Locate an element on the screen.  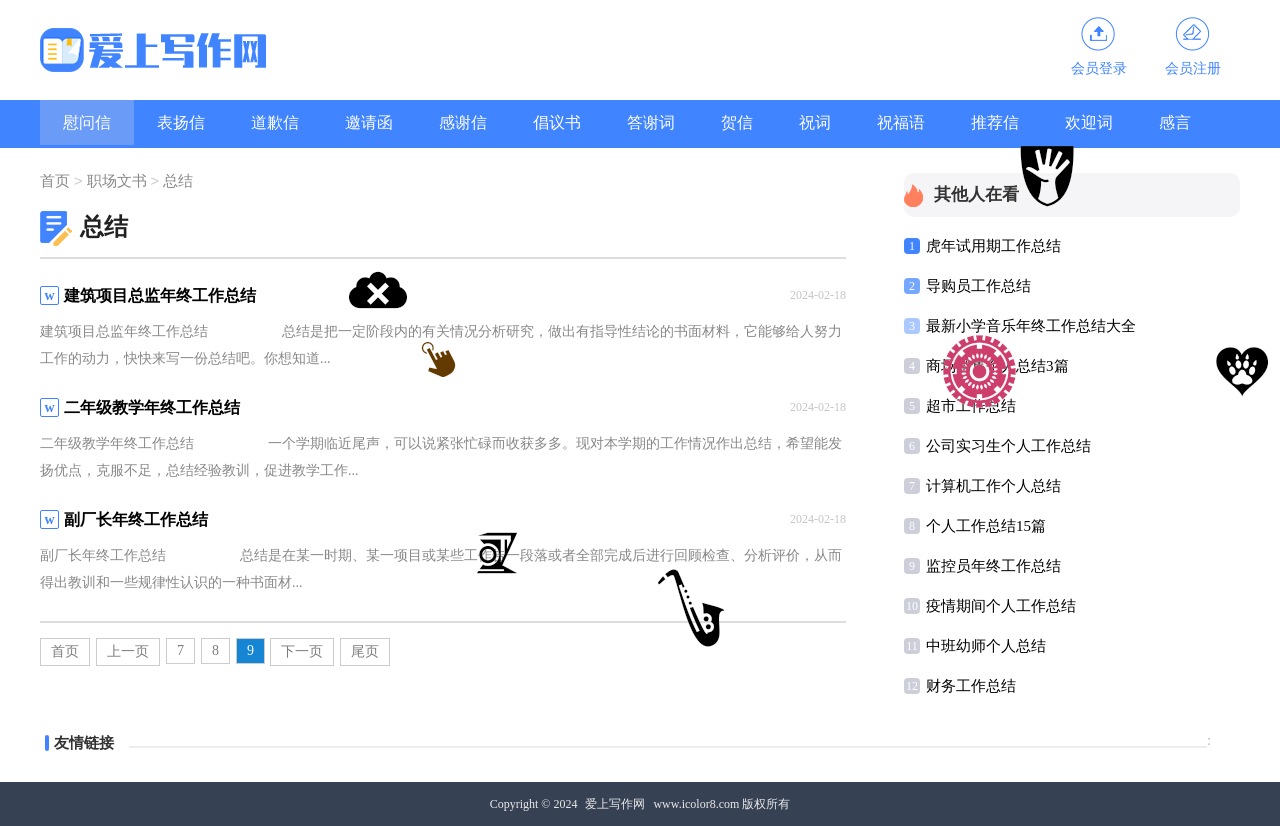
abstract game element or power-up is located at coordinates (497, 553).